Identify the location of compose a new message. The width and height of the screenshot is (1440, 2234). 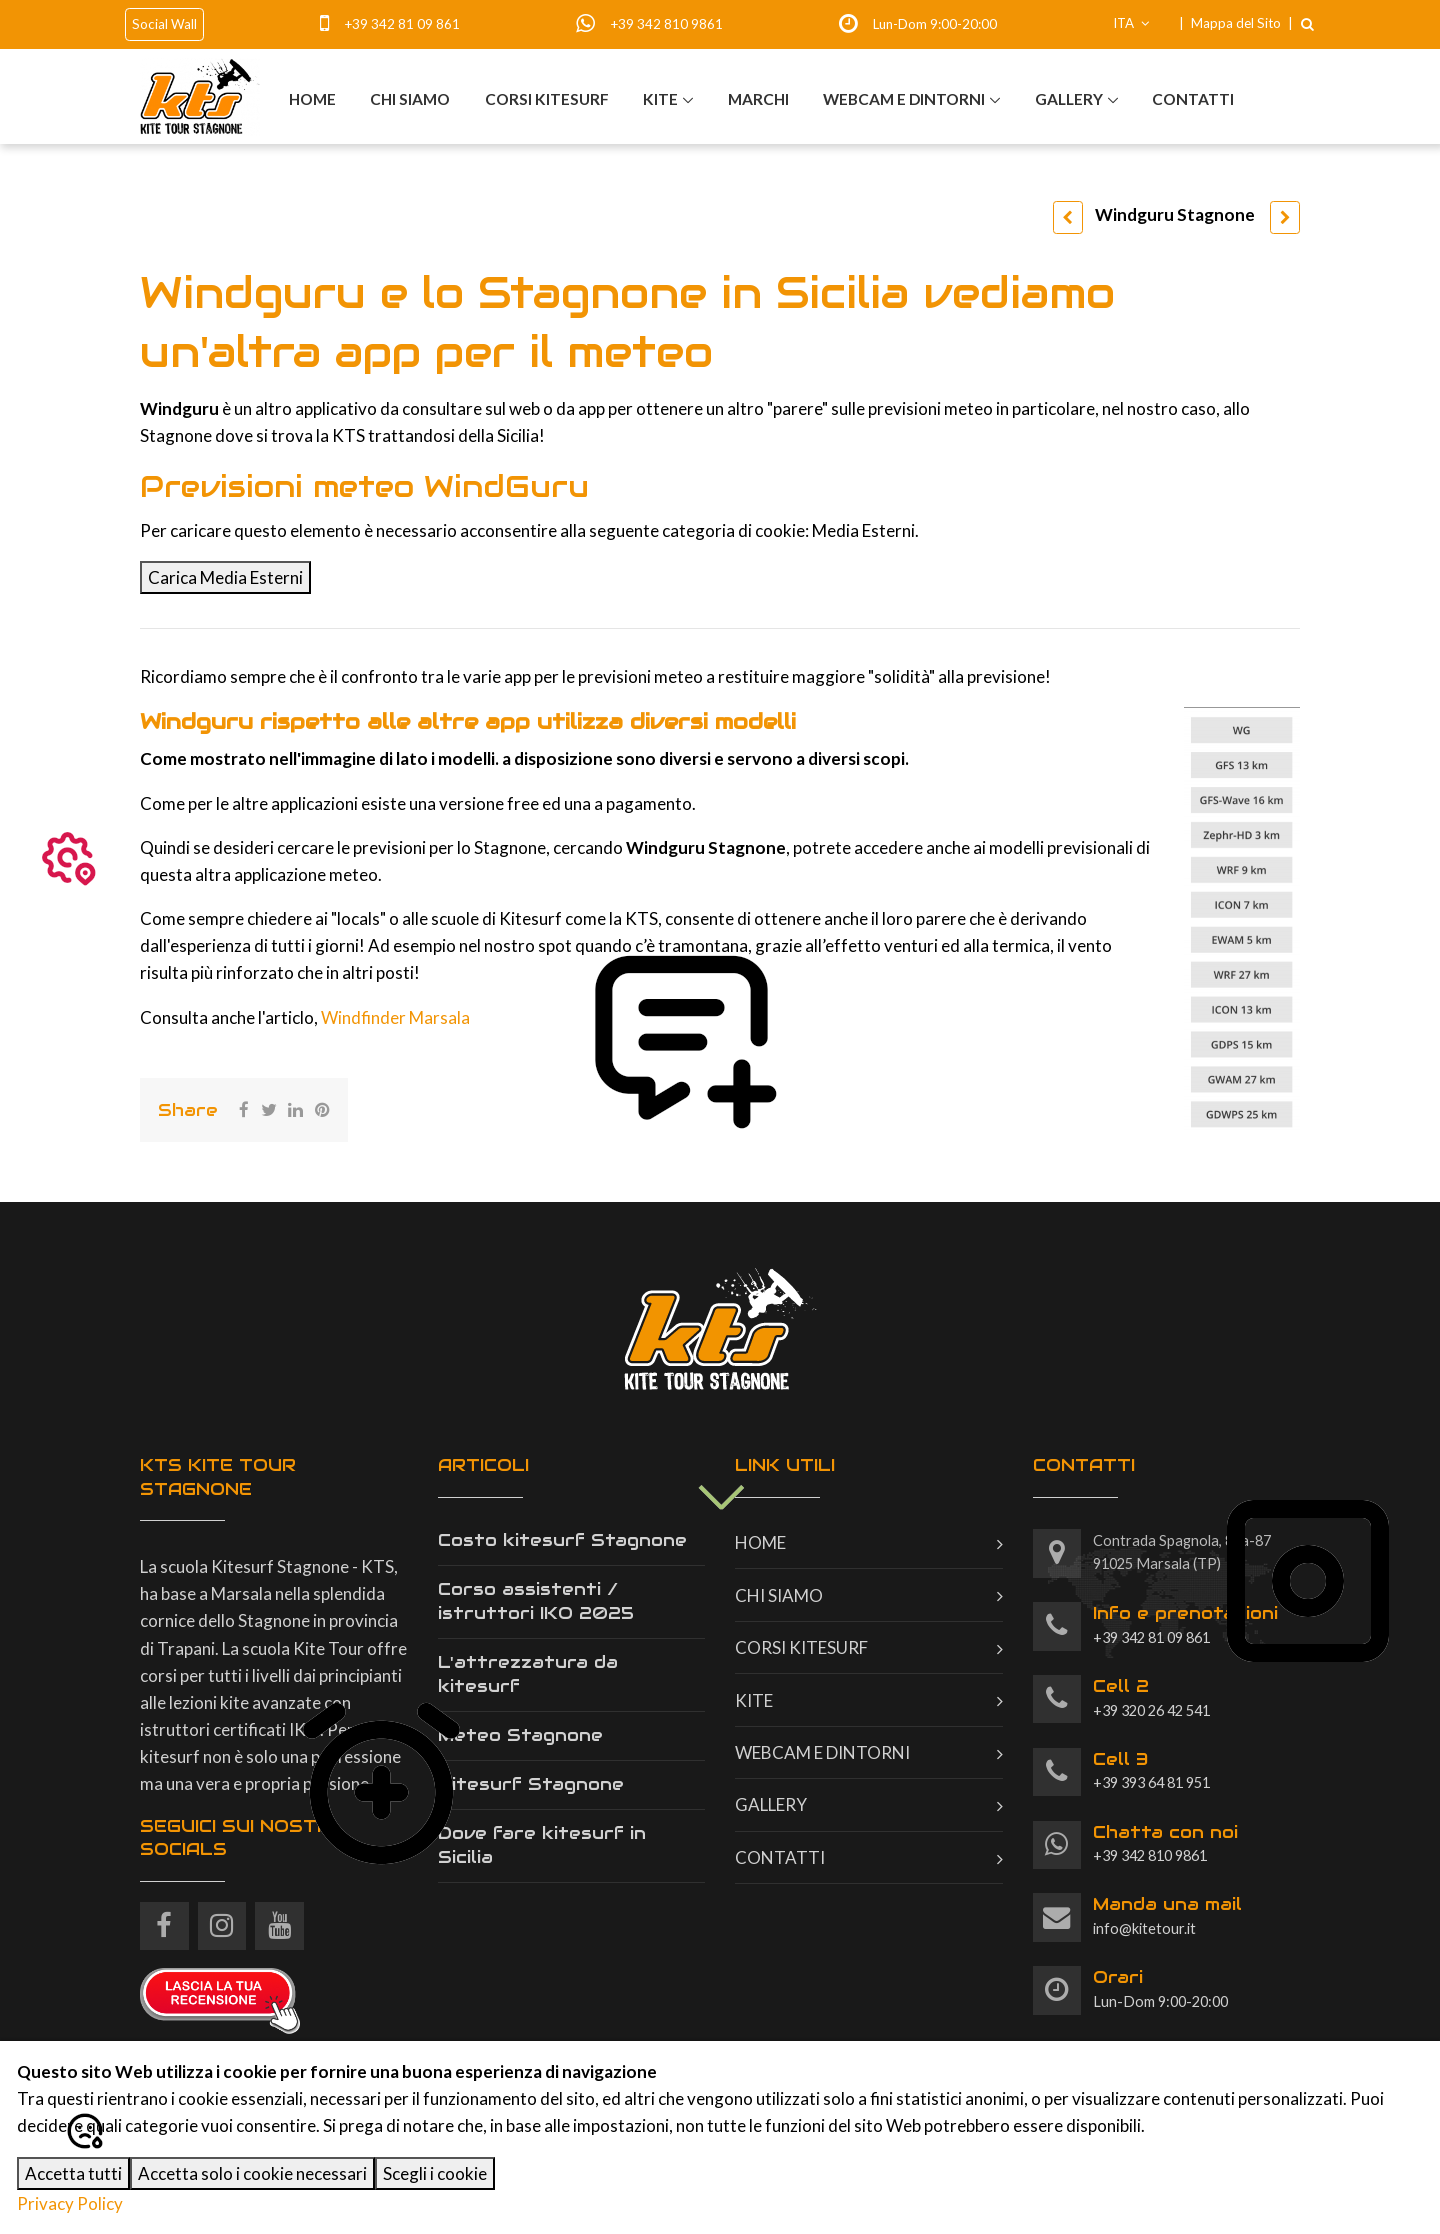
(681, 1033).